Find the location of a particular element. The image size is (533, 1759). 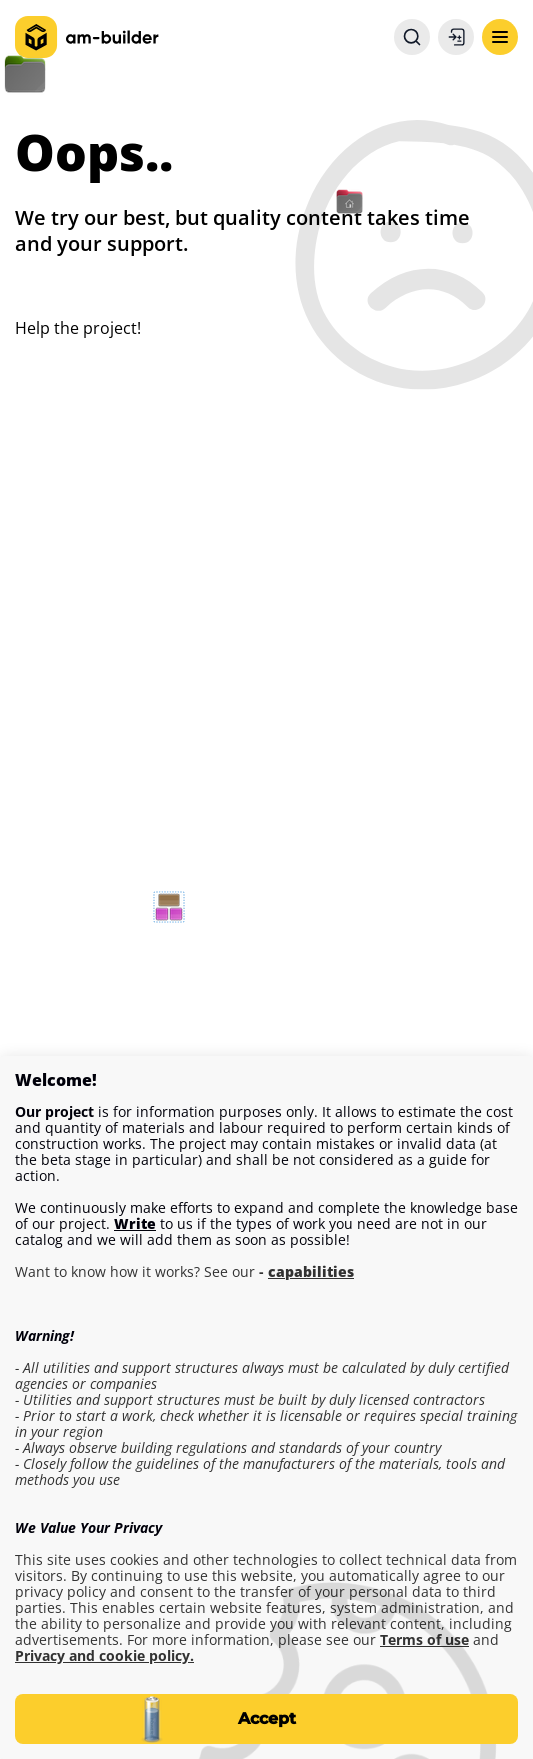

access your home folder is located at coordinates (349, 201).